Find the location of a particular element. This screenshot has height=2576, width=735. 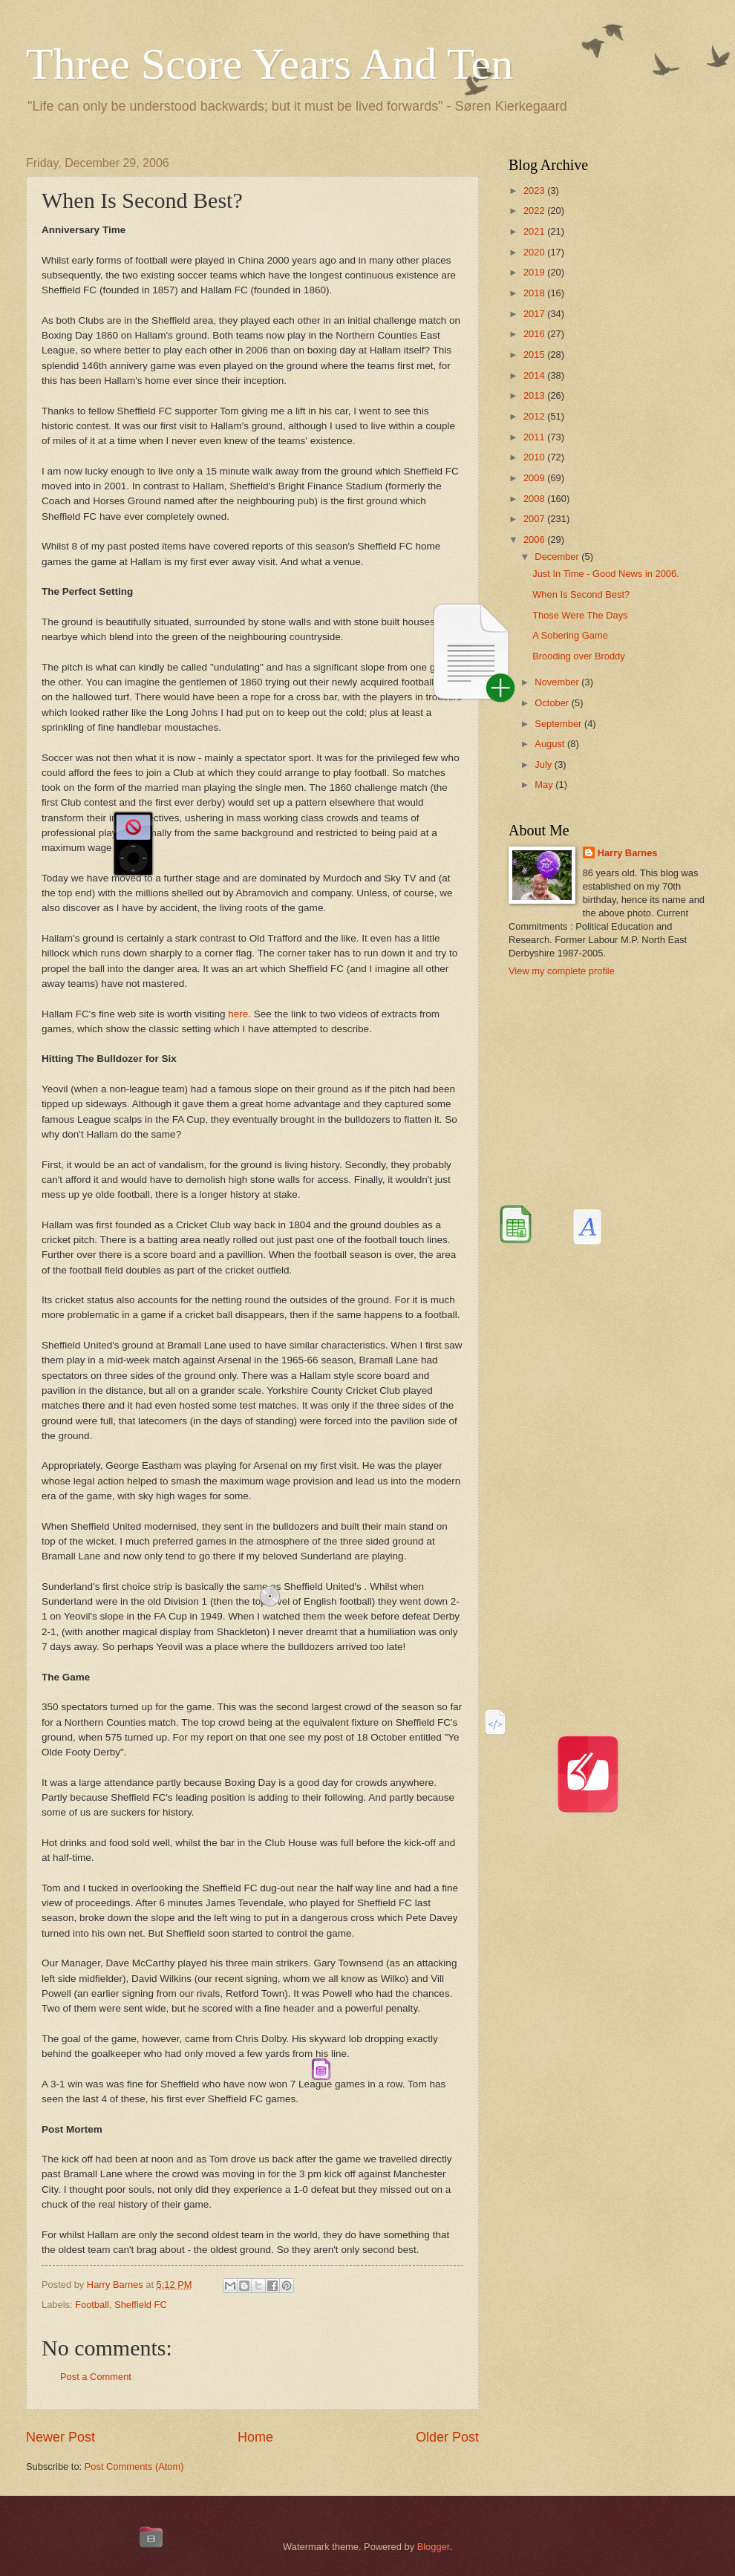

iPod device not connected or unavailable is located at coordinates (133, 844).